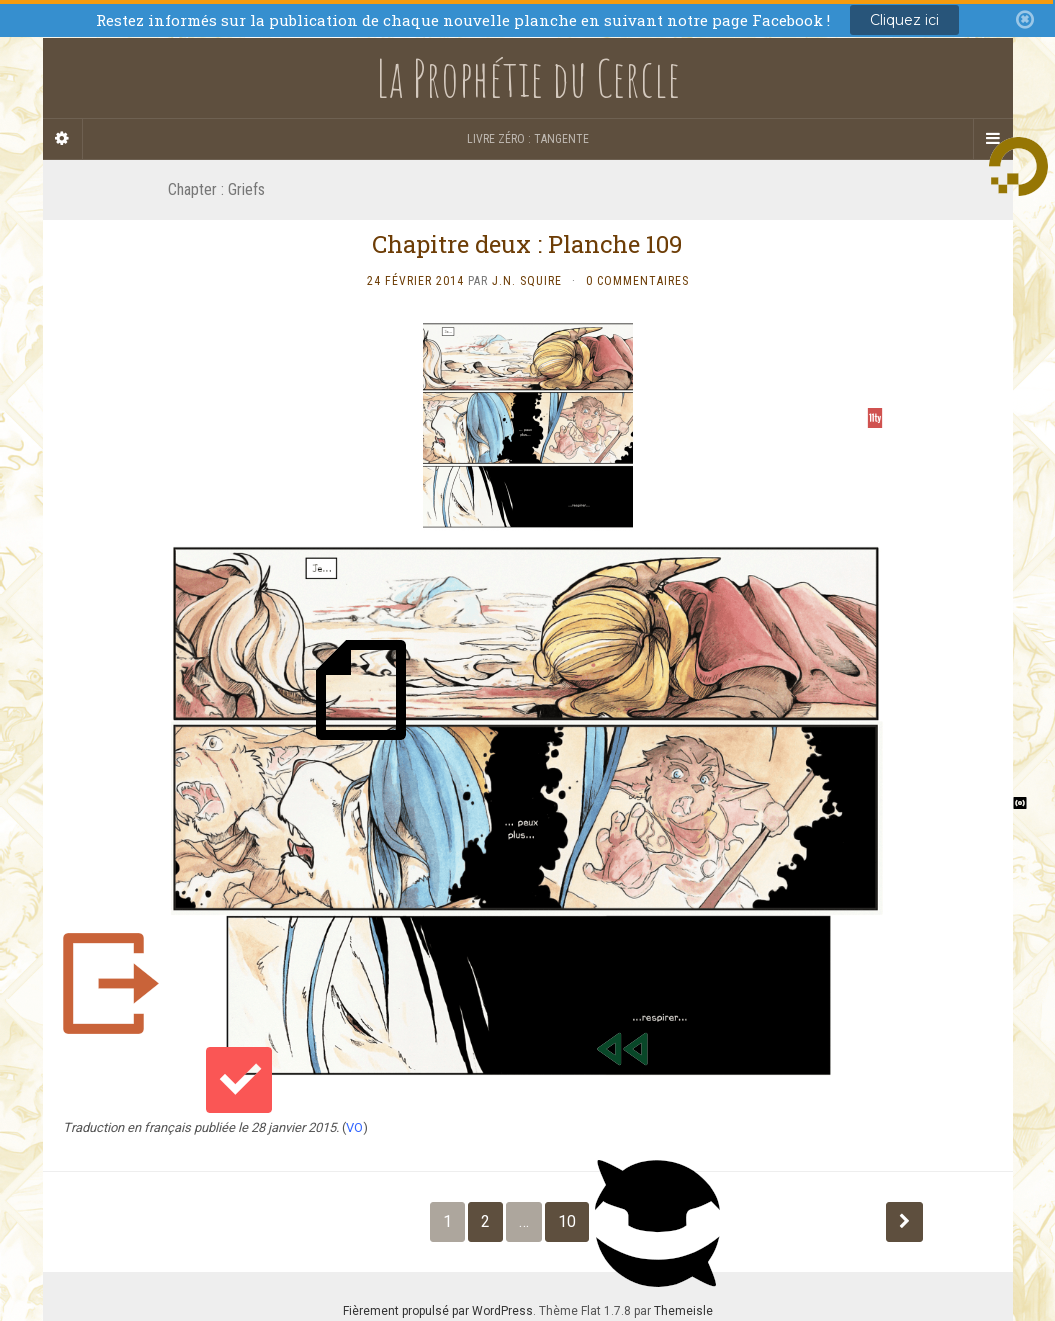 The height and width of the screenshot is (1321, 1055). Describe the element at coordinates (624, 1049) in the screenshot. I see `rewind or skip backward in media playback` at that location.